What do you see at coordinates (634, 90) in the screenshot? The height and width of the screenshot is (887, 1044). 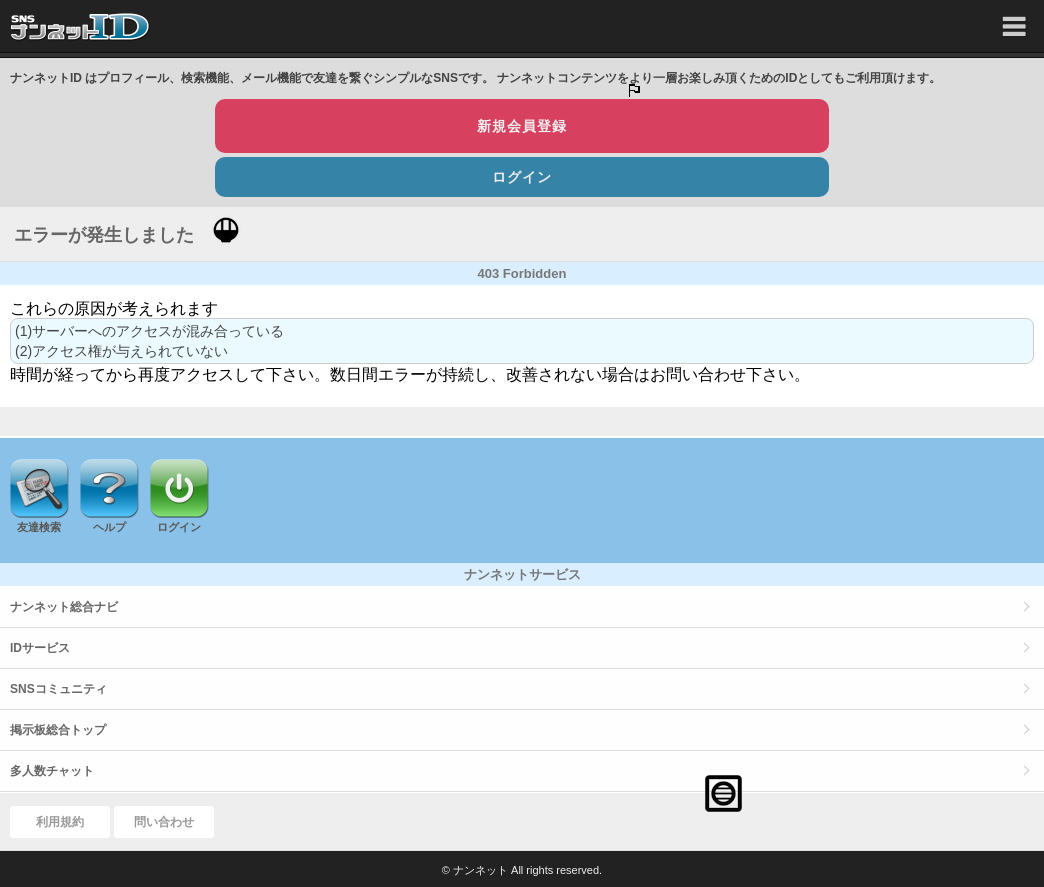 I see `flag or report content` at bounding box center [634, 90].